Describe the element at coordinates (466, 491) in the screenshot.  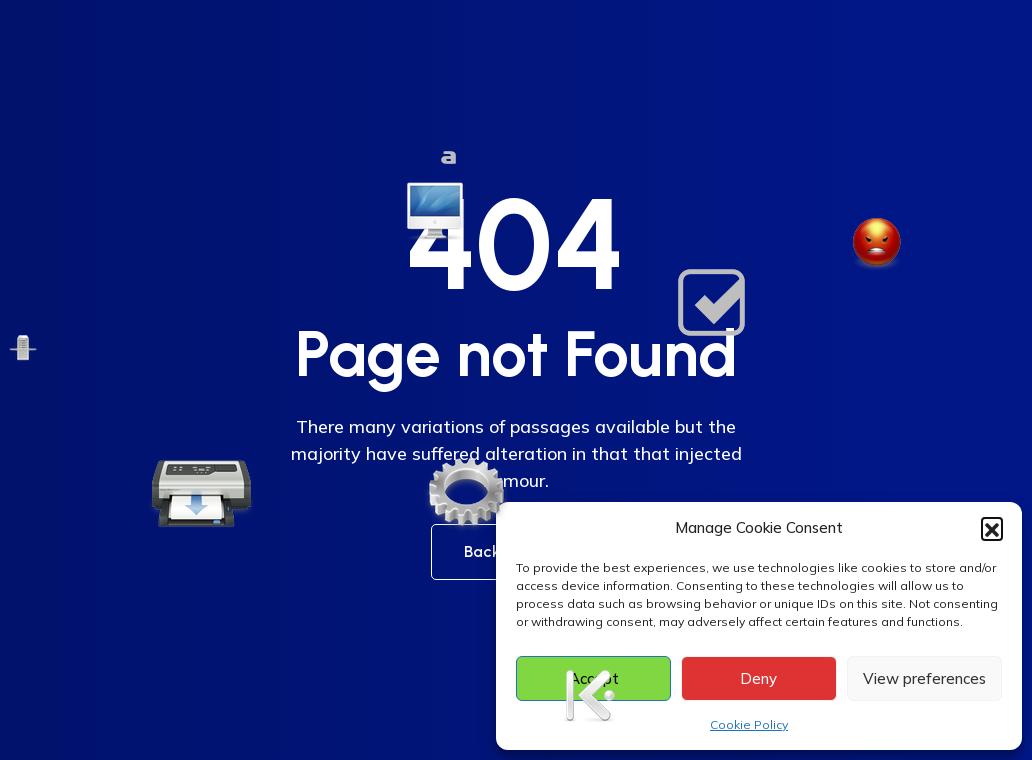
I see `access system settings and preferences` at that location.